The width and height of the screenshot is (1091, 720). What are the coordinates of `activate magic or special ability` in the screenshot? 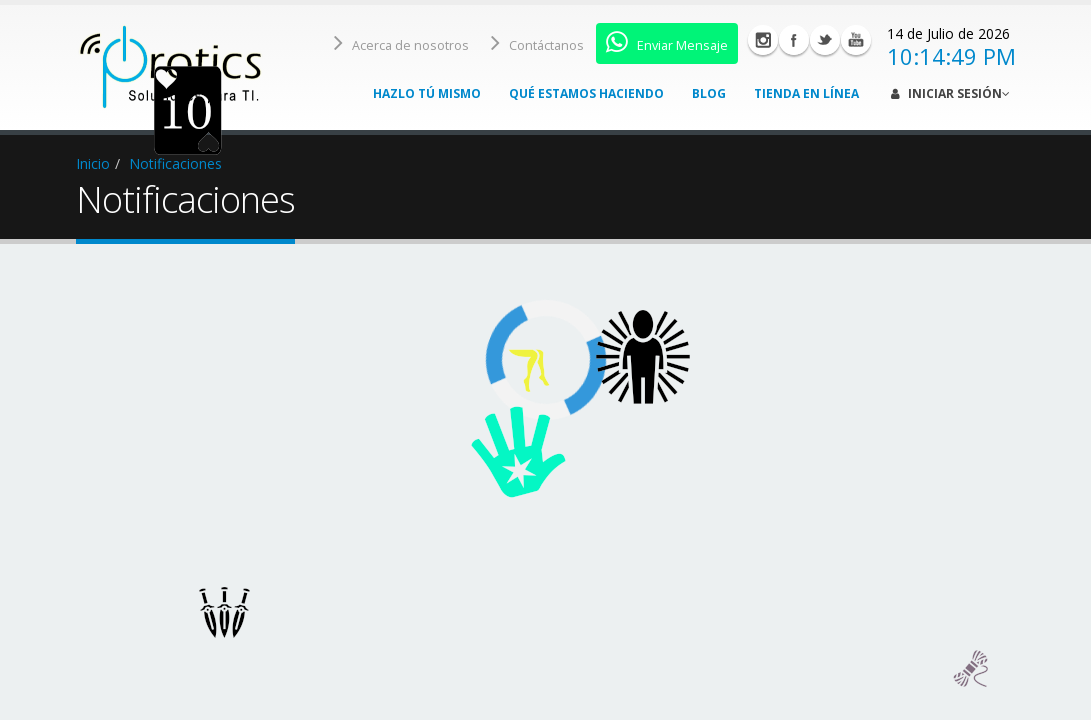 It's located at (519, 454).